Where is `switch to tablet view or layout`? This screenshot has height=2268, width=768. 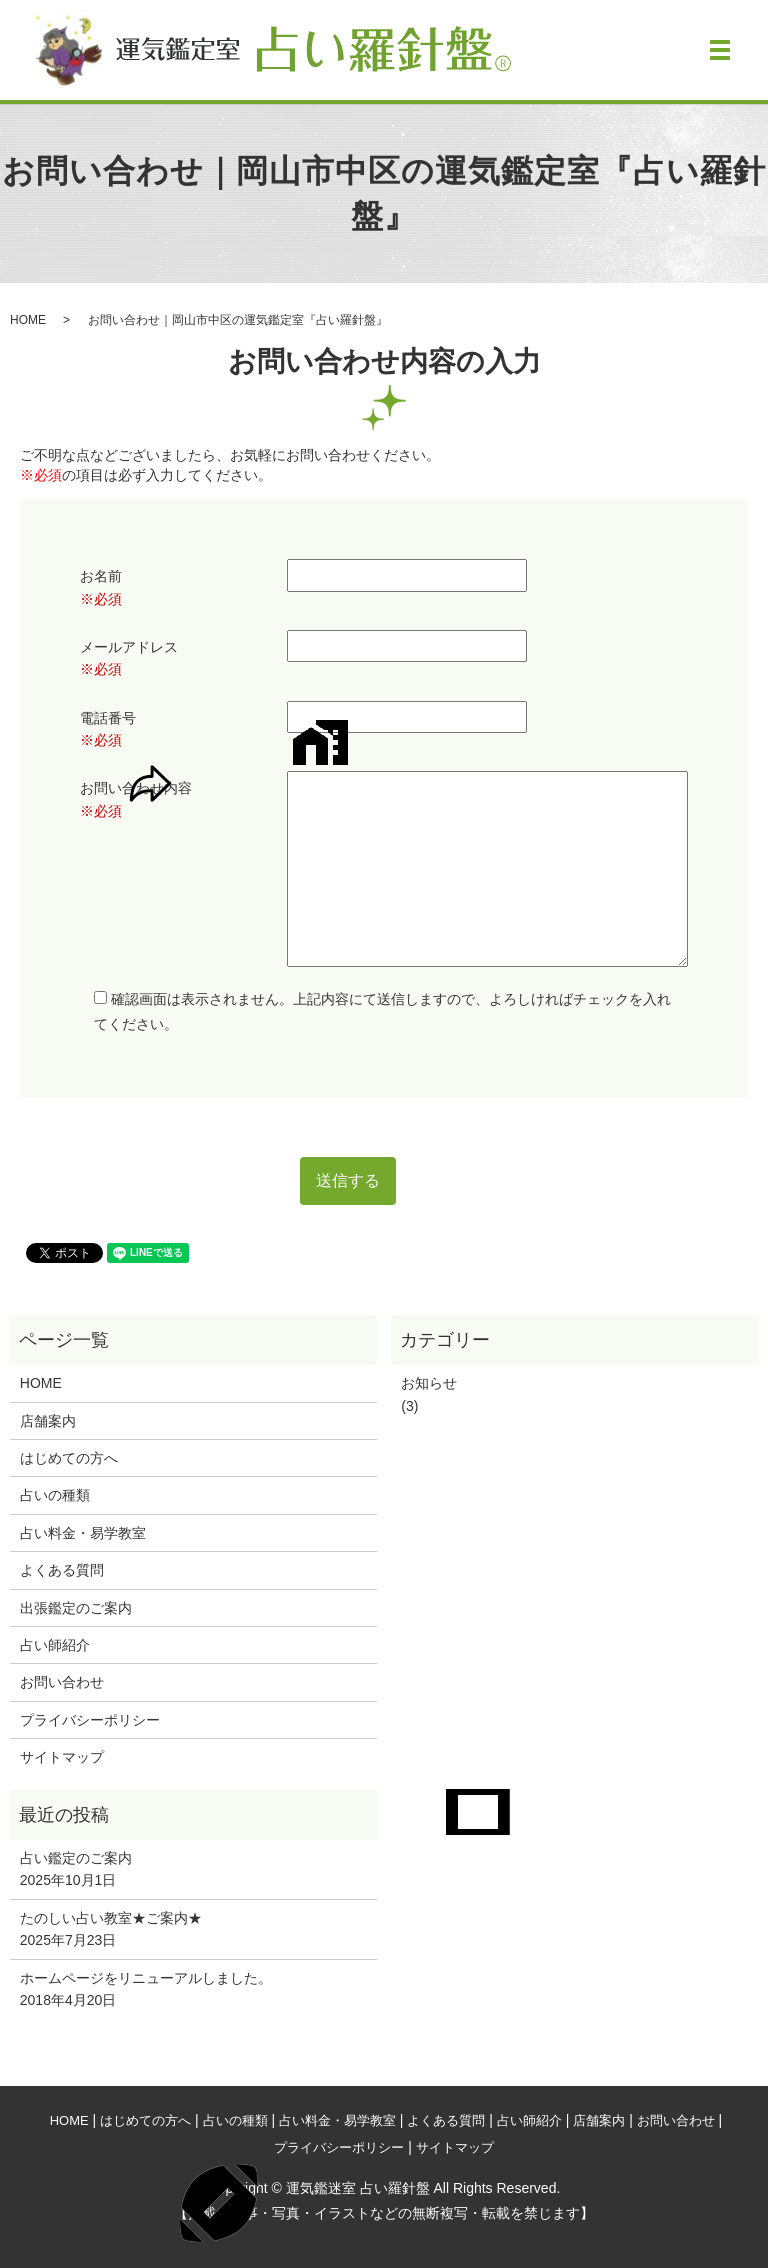
switch to tablet view or layout is located at coordinates (478, 1812).